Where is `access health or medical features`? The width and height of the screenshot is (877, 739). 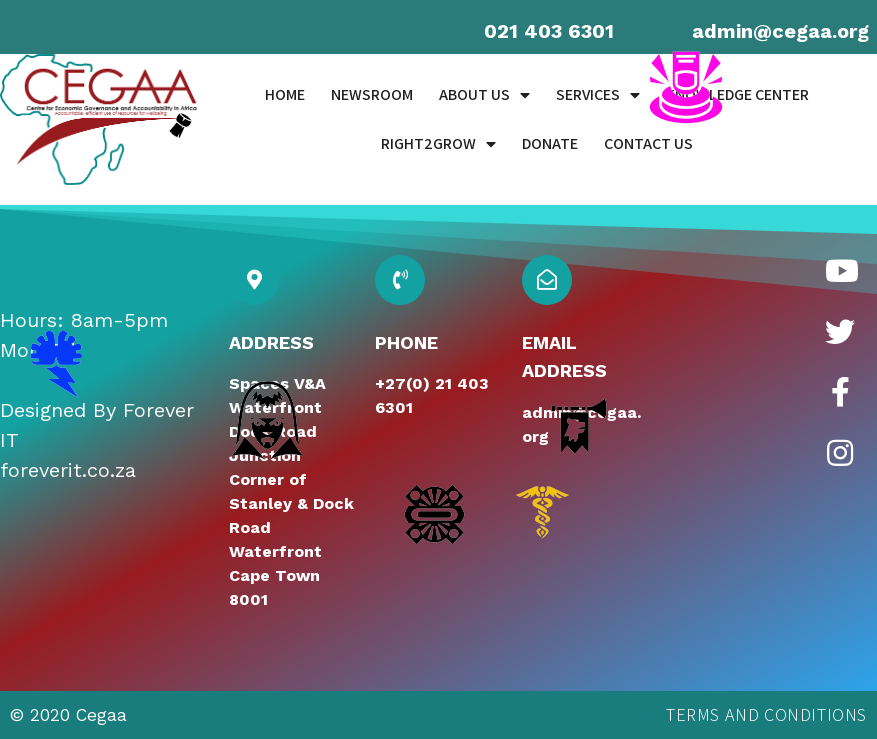
access health or medical features is located at coordinates (542, 512).